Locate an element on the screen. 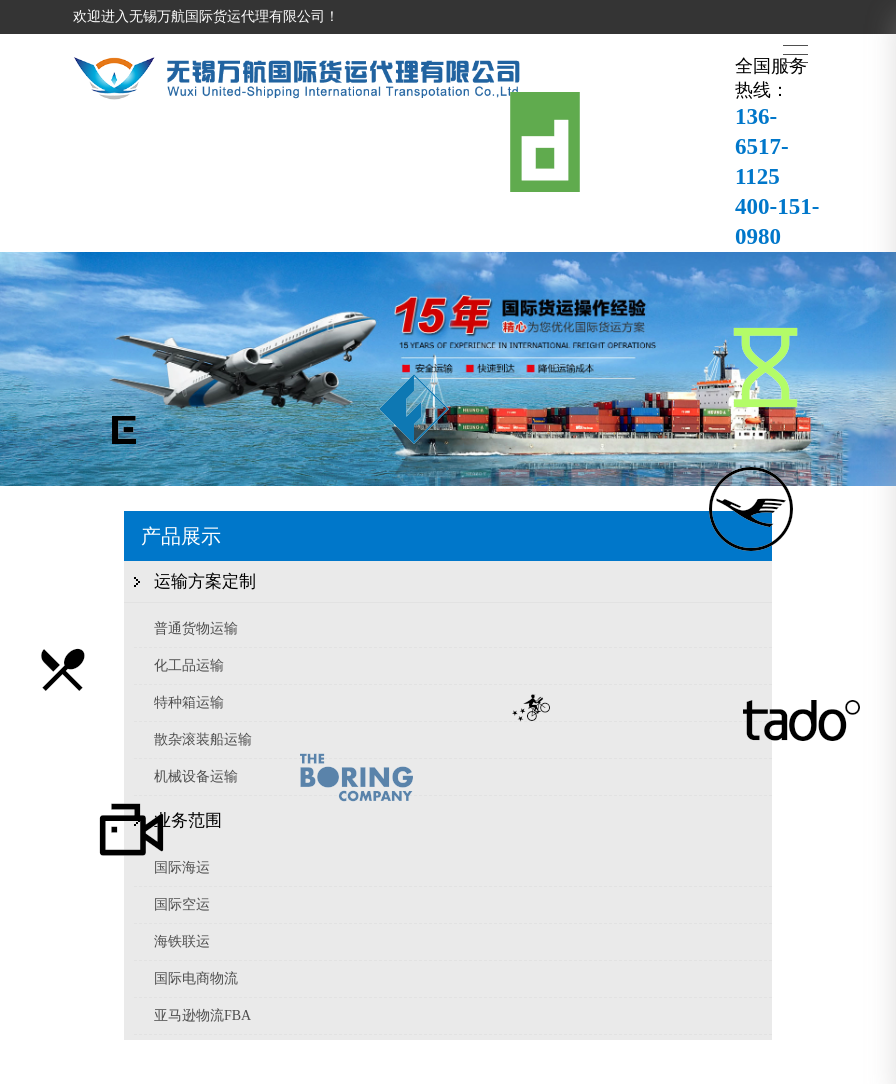 The height and width of the screenshot is (1084, 896). indicates a loading or processing state is located at coordinates (765, 367).